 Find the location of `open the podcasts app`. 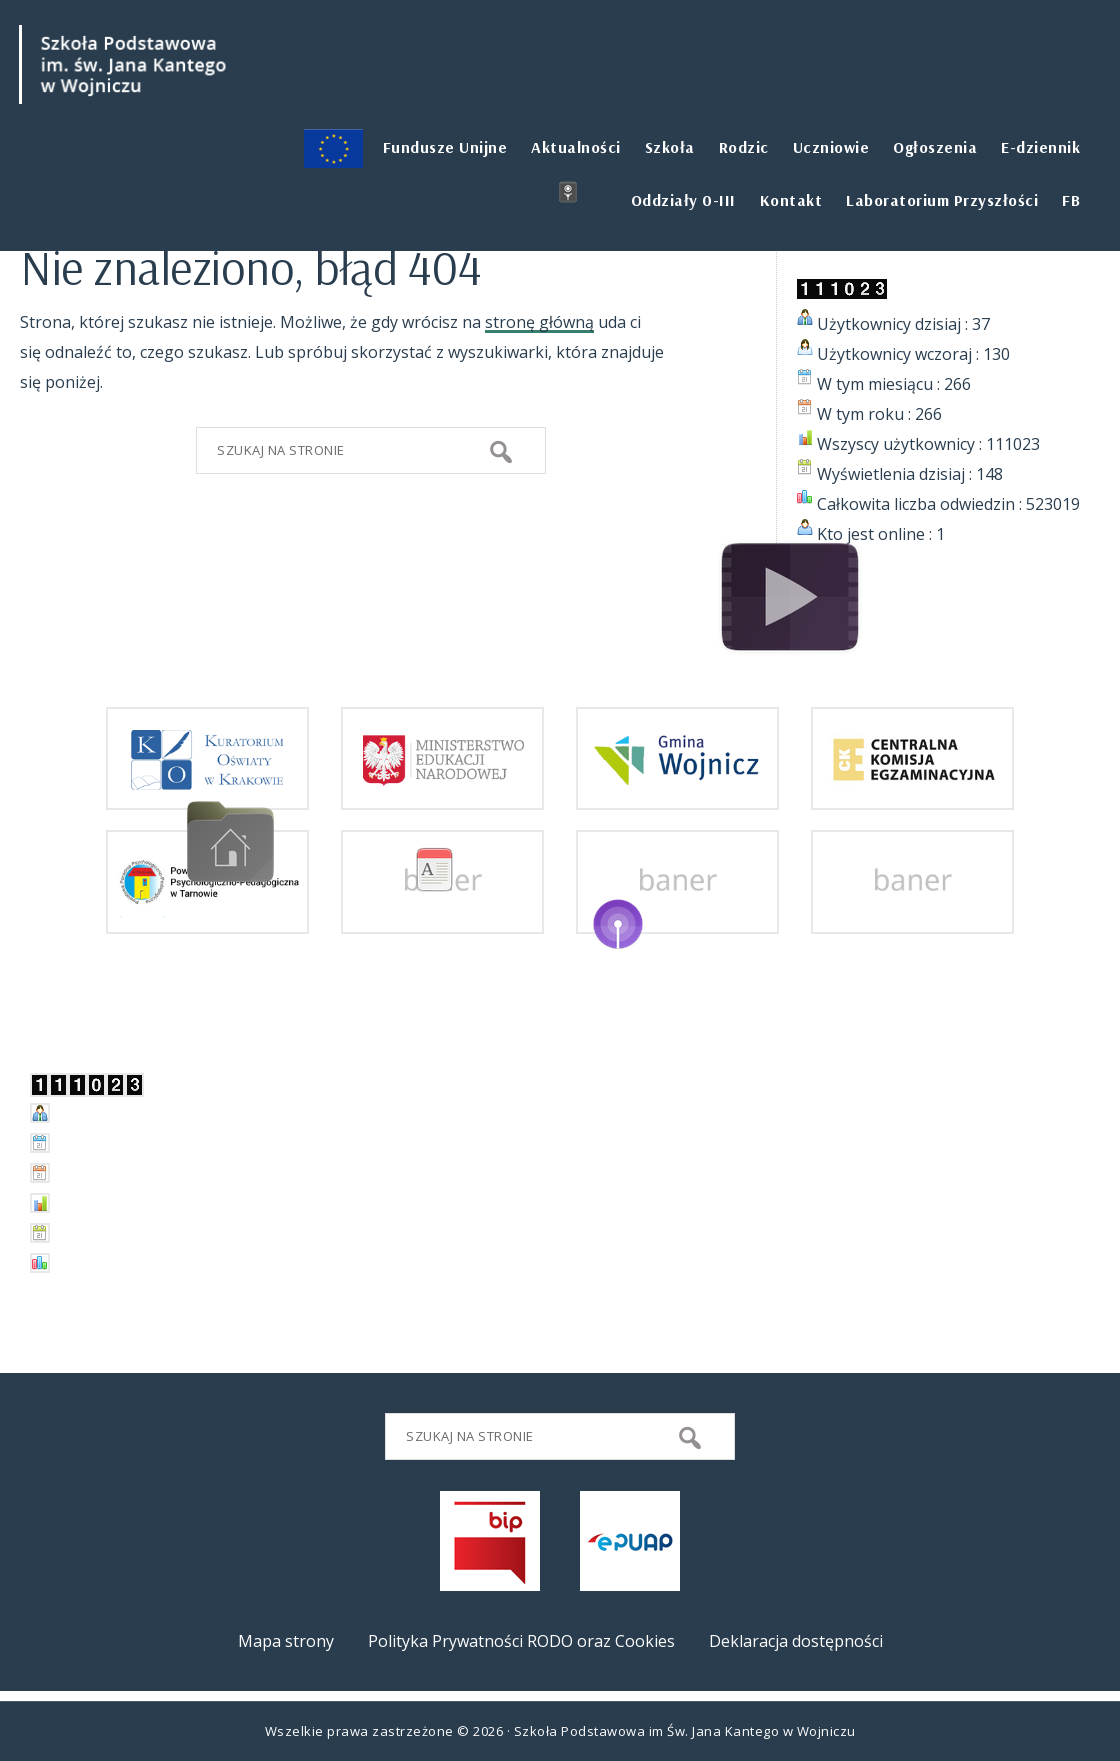

open the podcasts app is located at coordinates (618, 924).